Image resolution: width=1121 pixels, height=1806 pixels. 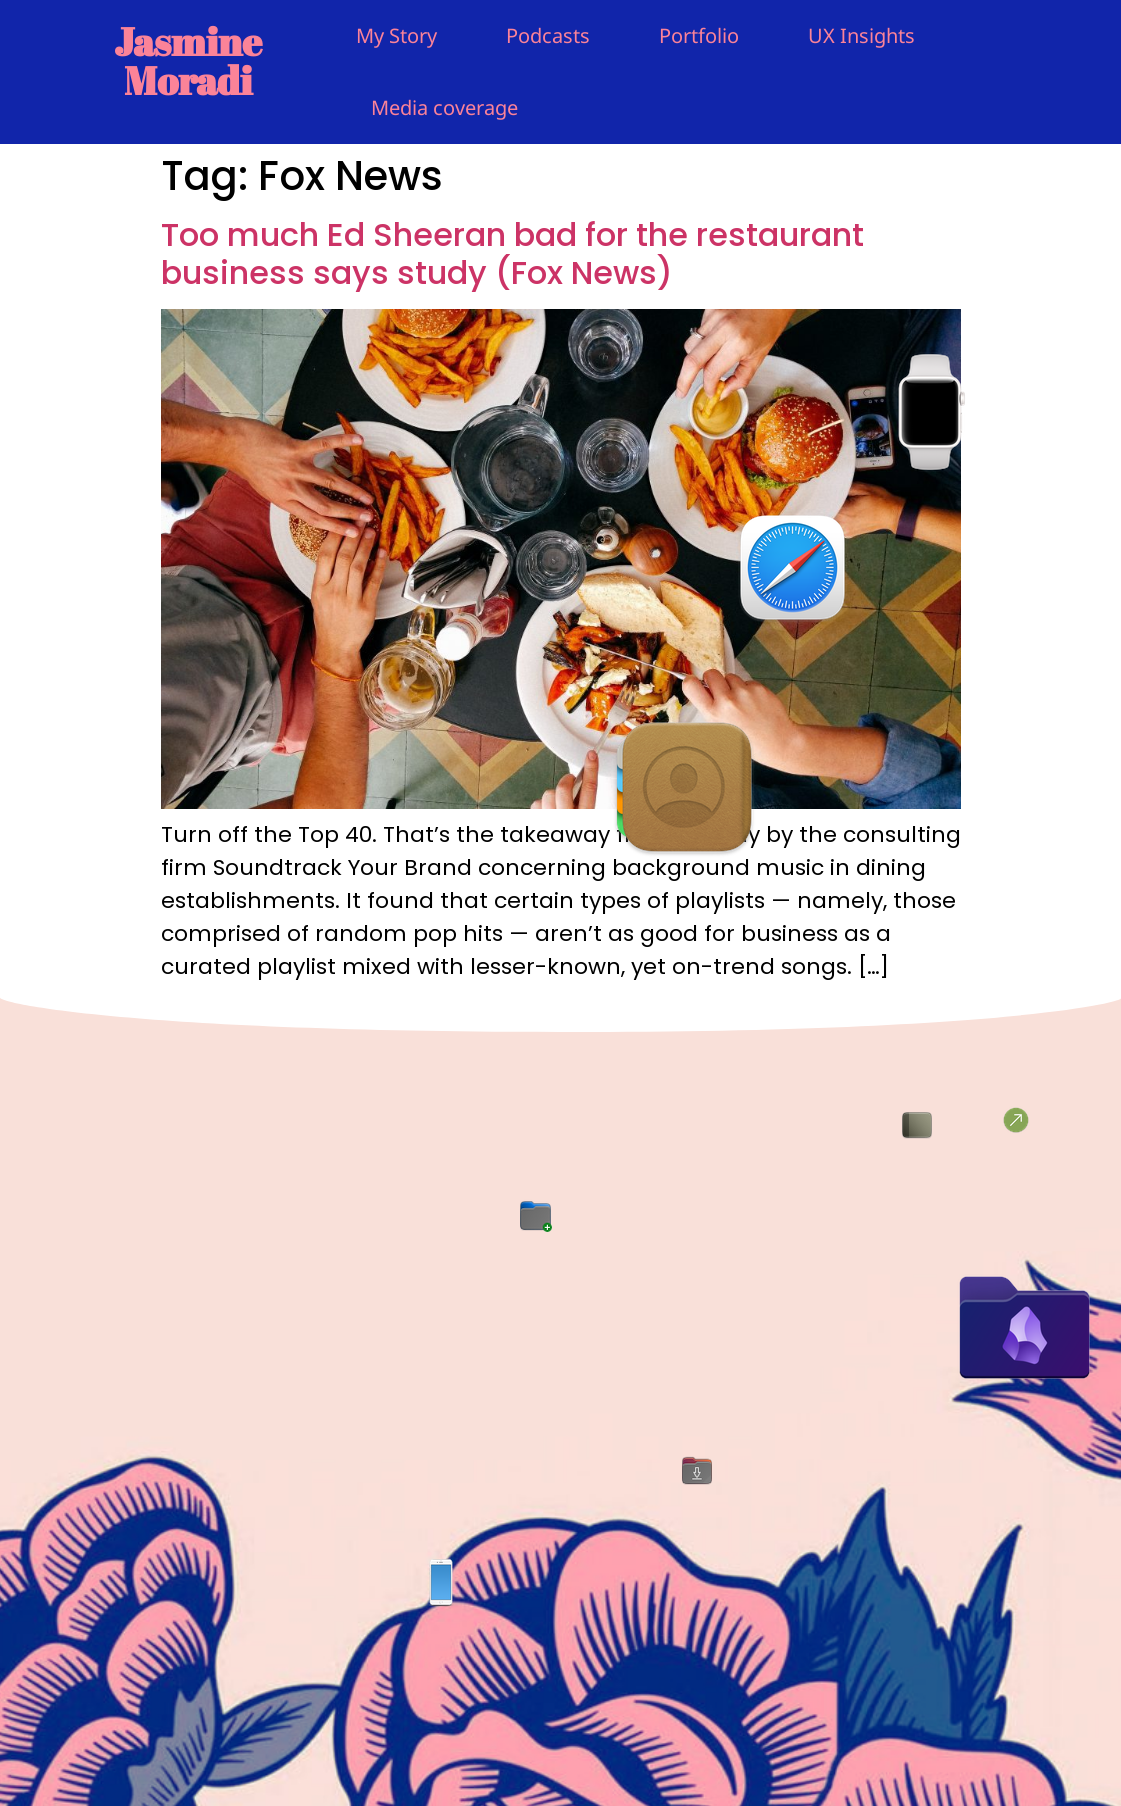 I want to click on open obsidian vault folder, so click(x=1024, y=1331).